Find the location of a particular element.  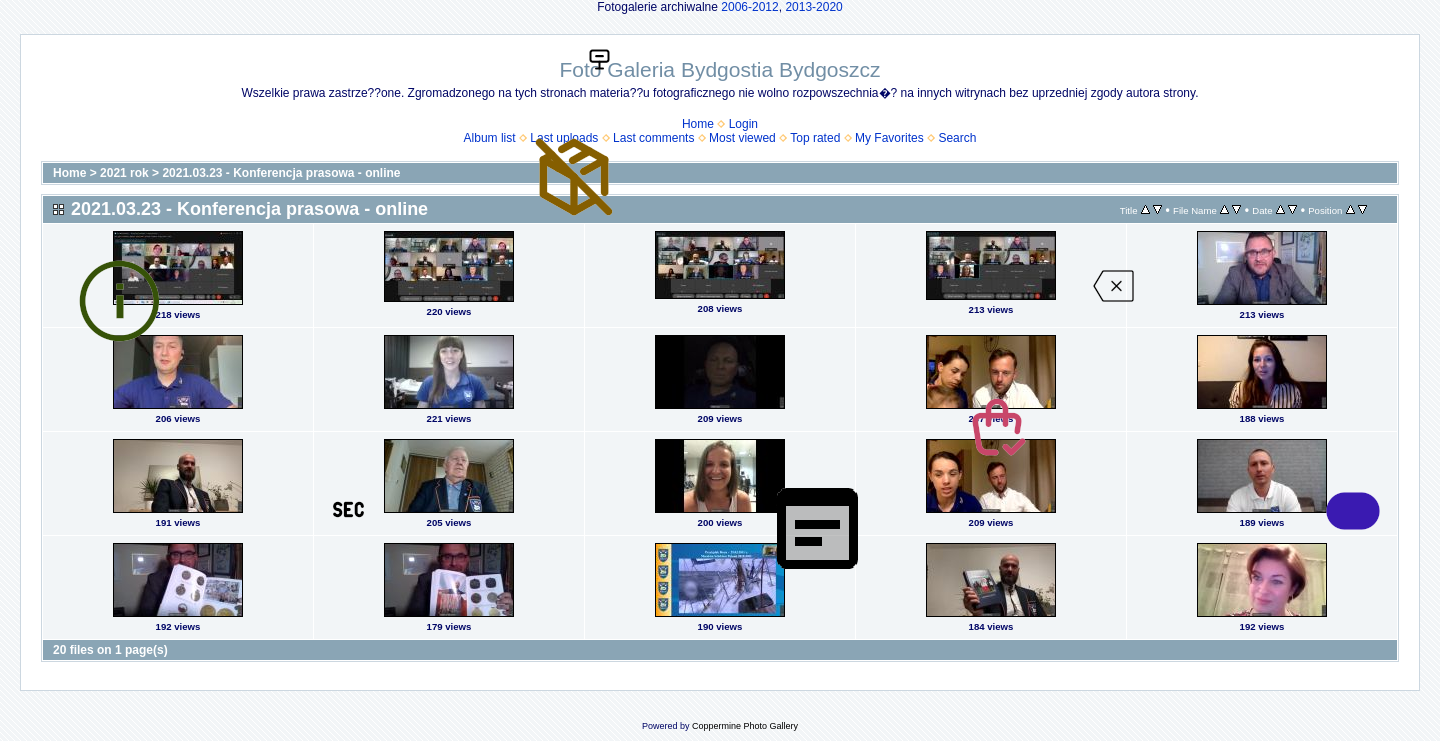

open rich text editor is located at coordinates (817, 528).